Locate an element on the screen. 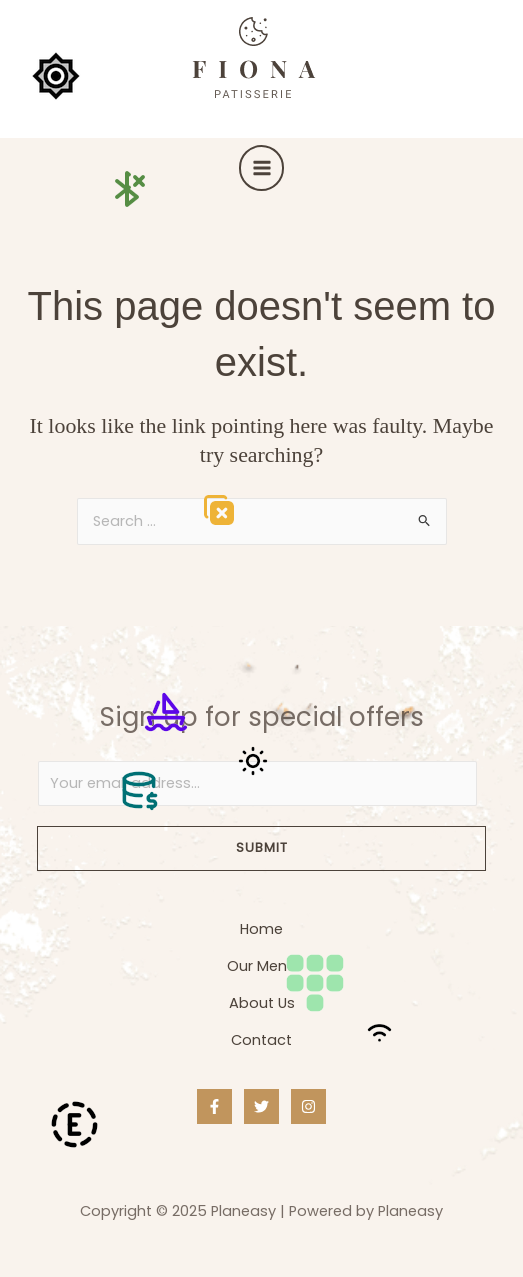 This screenshot has width=523, height=1277. cancel or remove copied content is located at coordinates (219, 510).